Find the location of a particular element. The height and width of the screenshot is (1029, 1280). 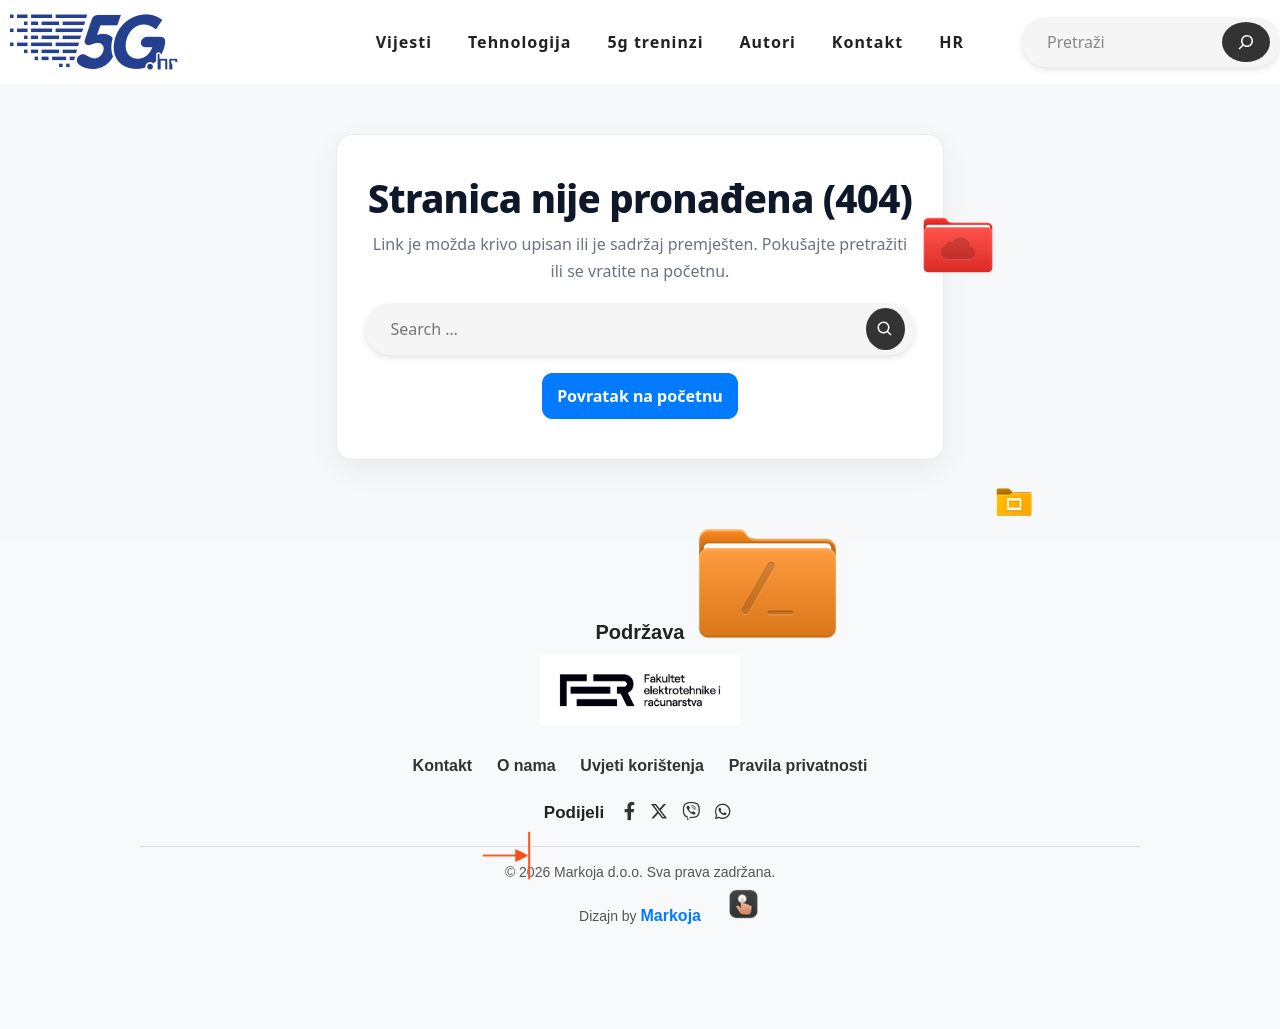

configure touchscreen settings is located at coordinates (743, 904).